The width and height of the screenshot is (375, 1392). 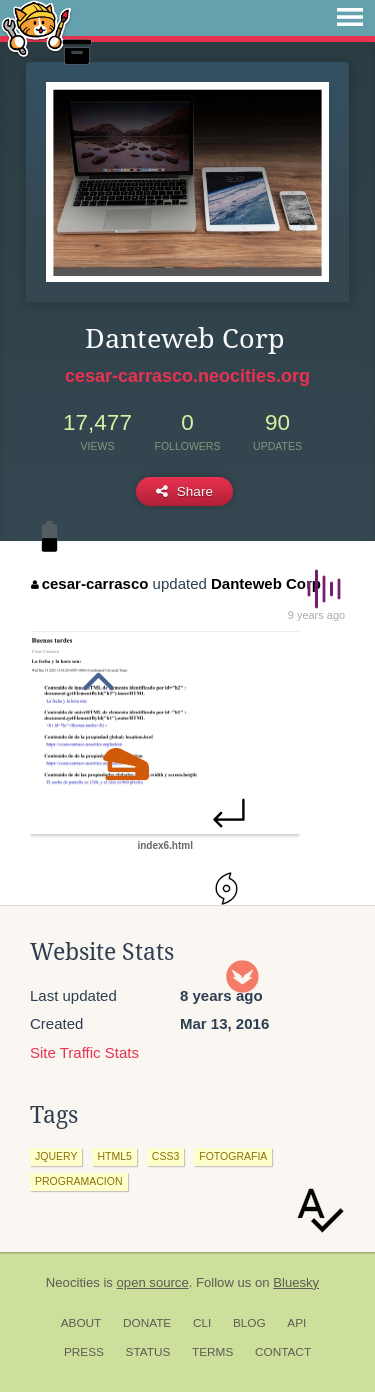 What do you see at coordinates (226, 888) in the screenshot?
I see `indicates hurricane or tropical storm warning` at bounding box center [226, 888].